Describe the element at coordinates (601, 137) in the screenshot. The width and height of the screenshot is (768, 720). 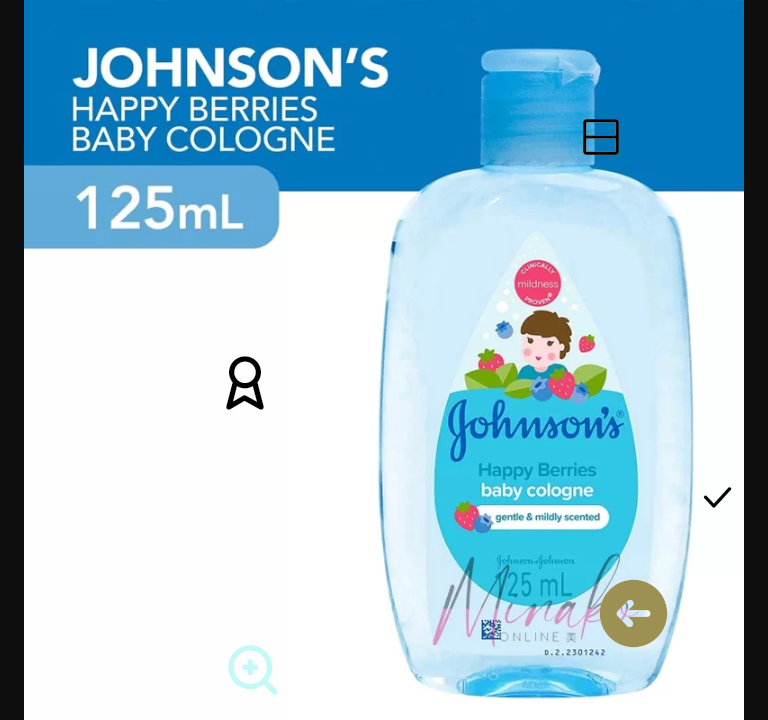
I see `split view horizontally` at that location.